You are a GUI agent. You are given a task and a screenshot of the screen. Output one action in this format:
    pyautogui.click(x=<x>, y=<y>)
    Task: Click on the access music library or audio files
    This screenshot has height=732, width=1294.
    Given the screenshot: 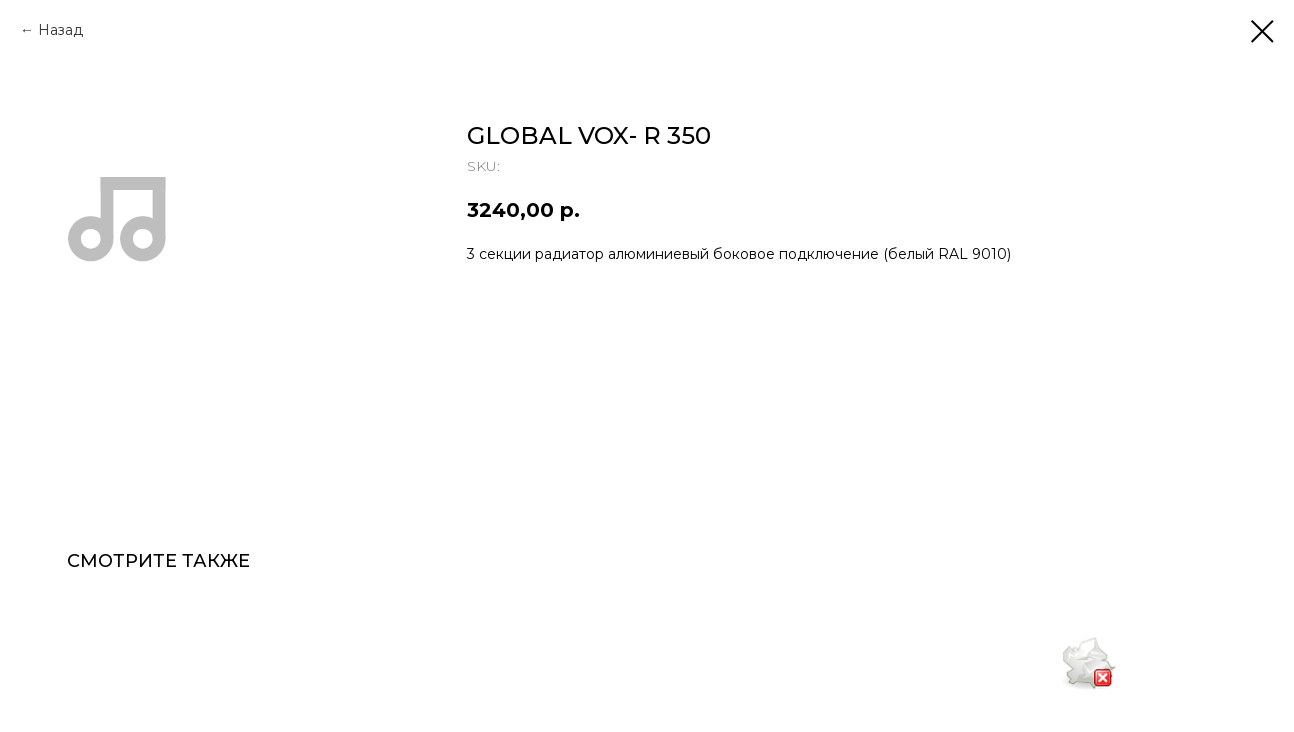 What is the action you would take?
    pyautogui.click(x=120, y=216)
    